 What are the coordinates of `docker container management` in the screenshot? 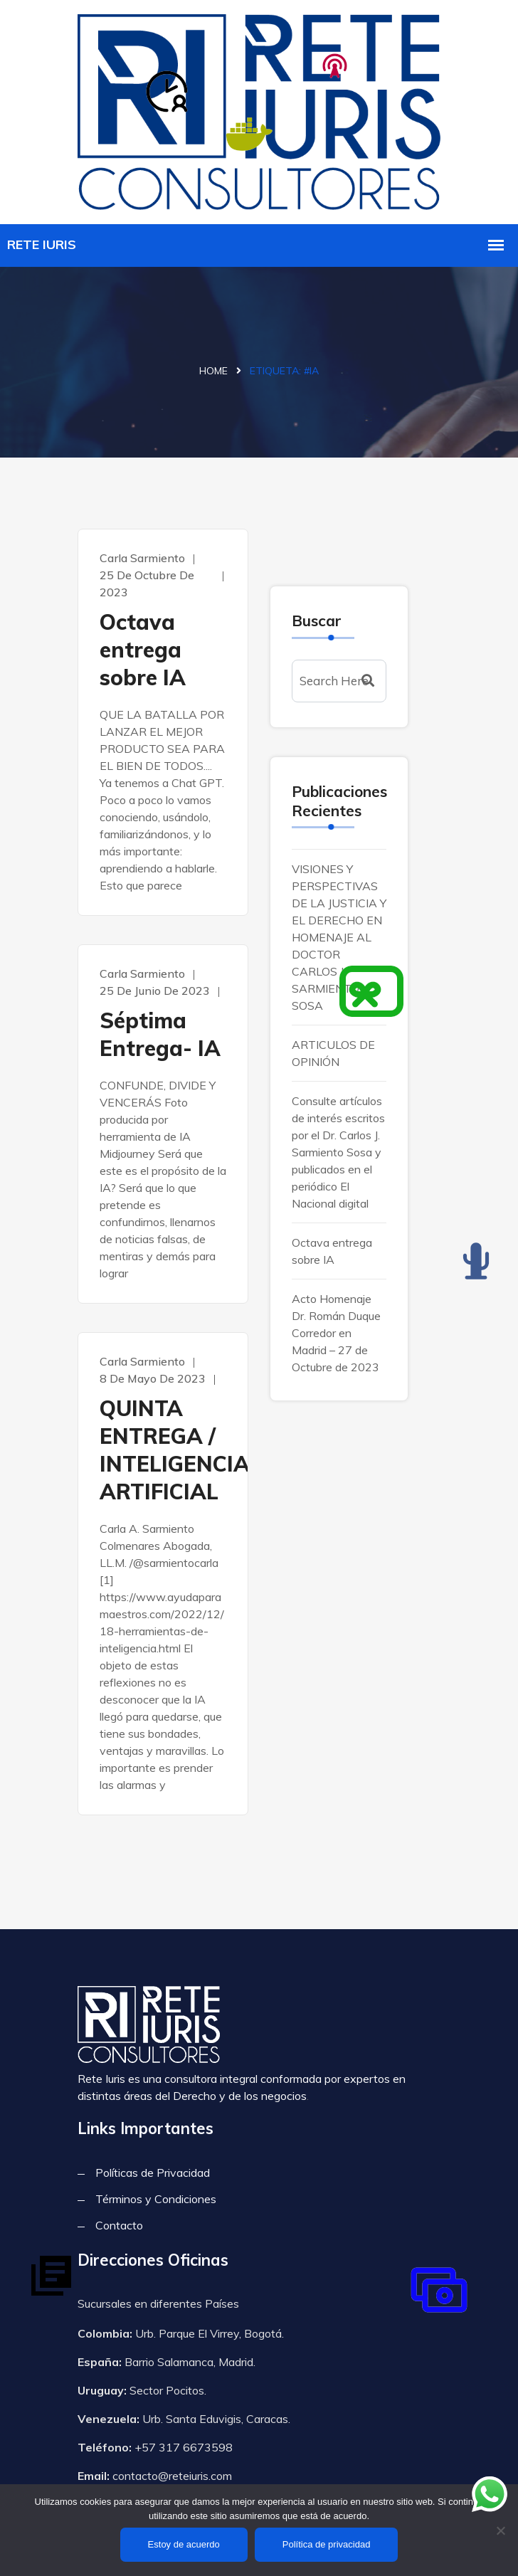 It's located at (249, 134).